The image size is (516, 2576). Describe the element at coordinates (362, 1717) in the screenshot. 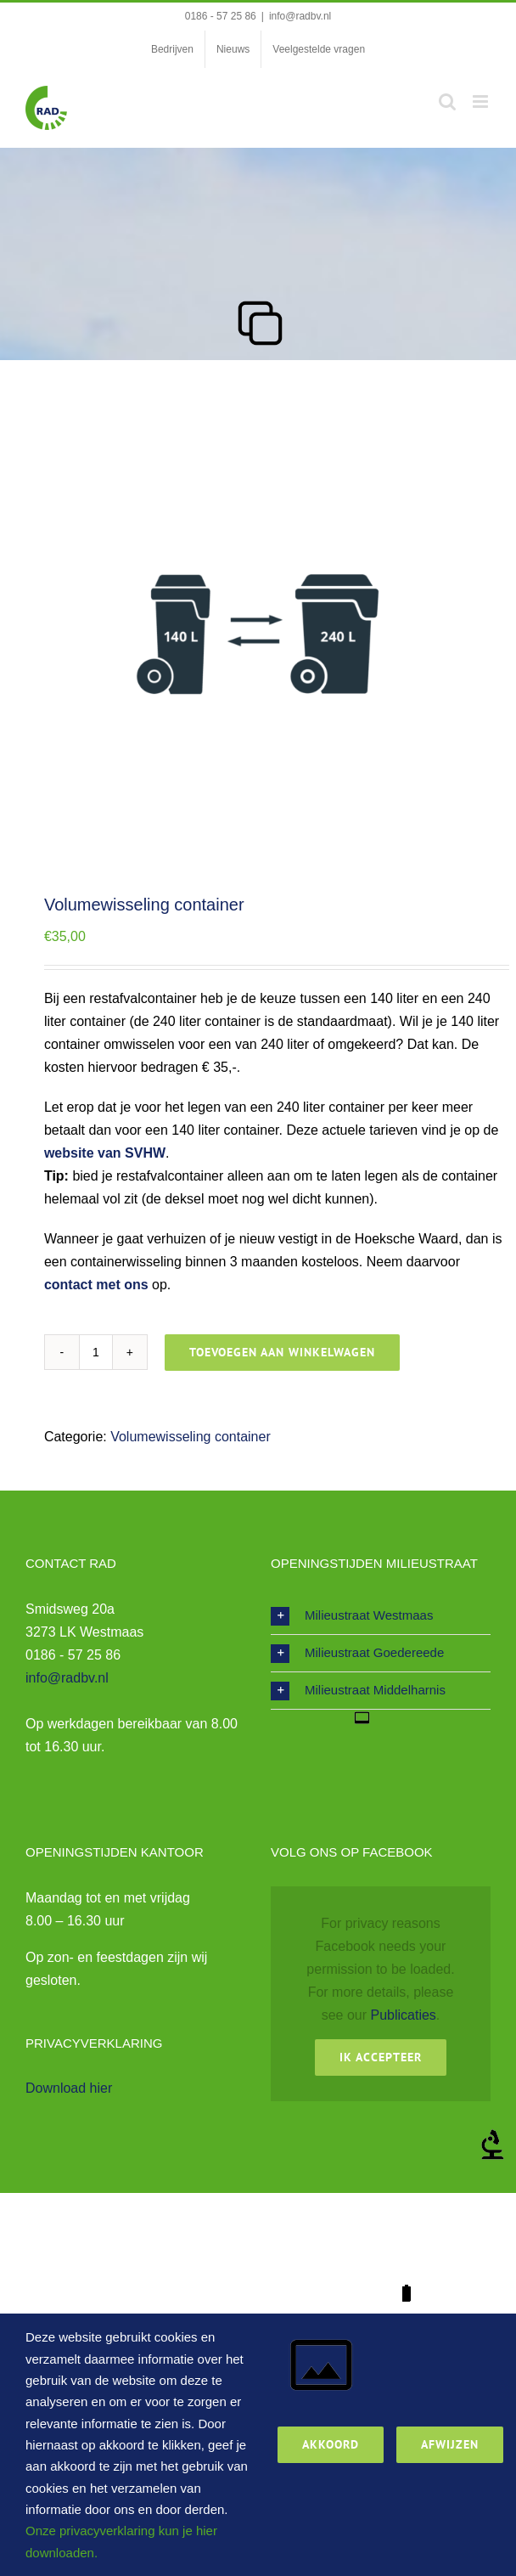

I see `video player with subtitle or caption bar` at that location.